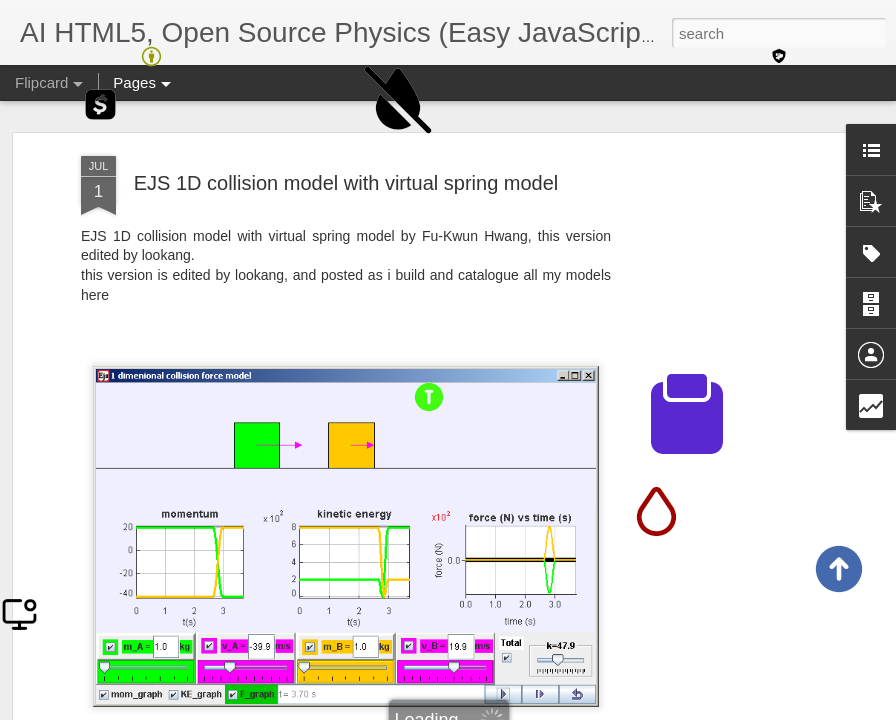 The image size is (896, 720). What do you see at coordinates (100, 104) in the screenshot?
I see `open Cash App` at bounding box center [100, 104].